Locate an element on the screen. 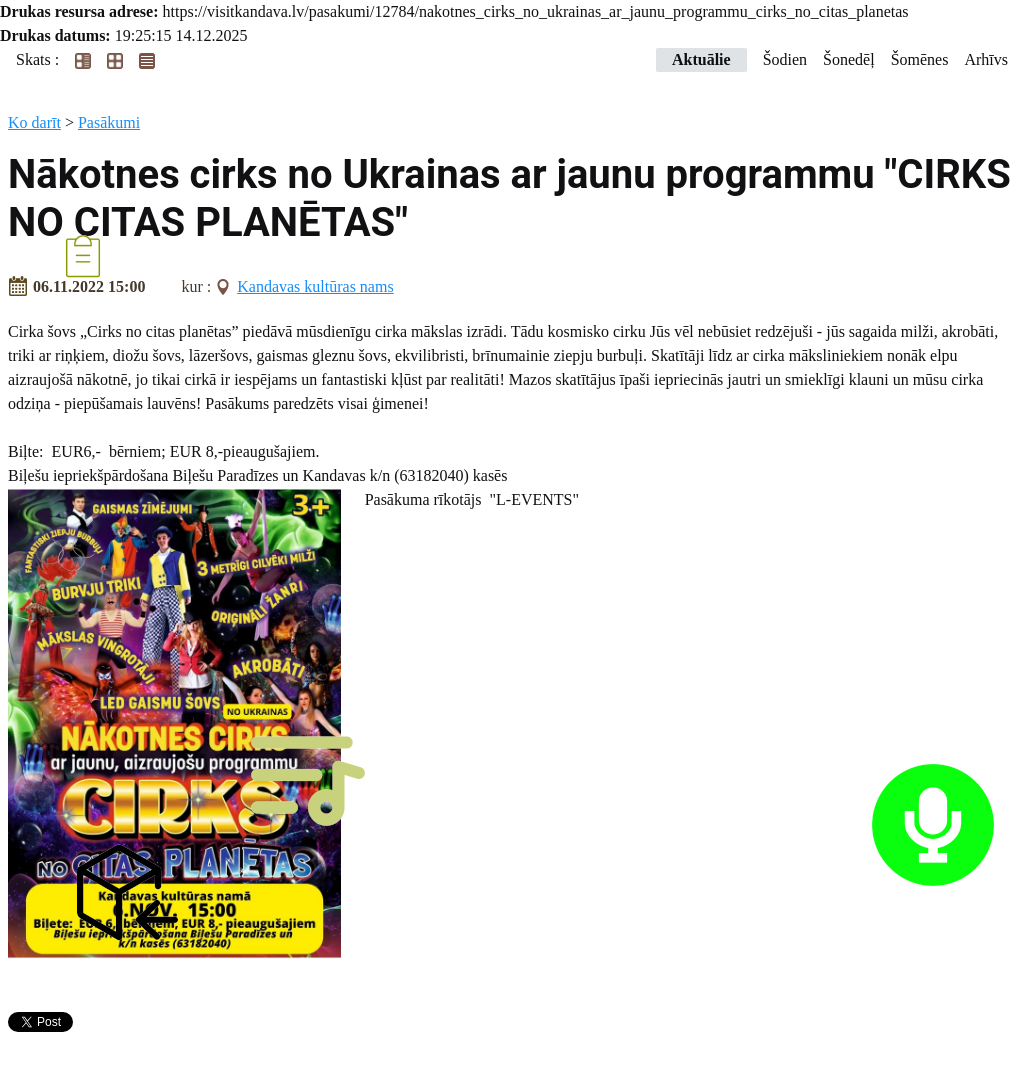 Image resolution: width=1024 pixels, height=1075 pixels. view package dependencies is located at coordinates (127, 893).